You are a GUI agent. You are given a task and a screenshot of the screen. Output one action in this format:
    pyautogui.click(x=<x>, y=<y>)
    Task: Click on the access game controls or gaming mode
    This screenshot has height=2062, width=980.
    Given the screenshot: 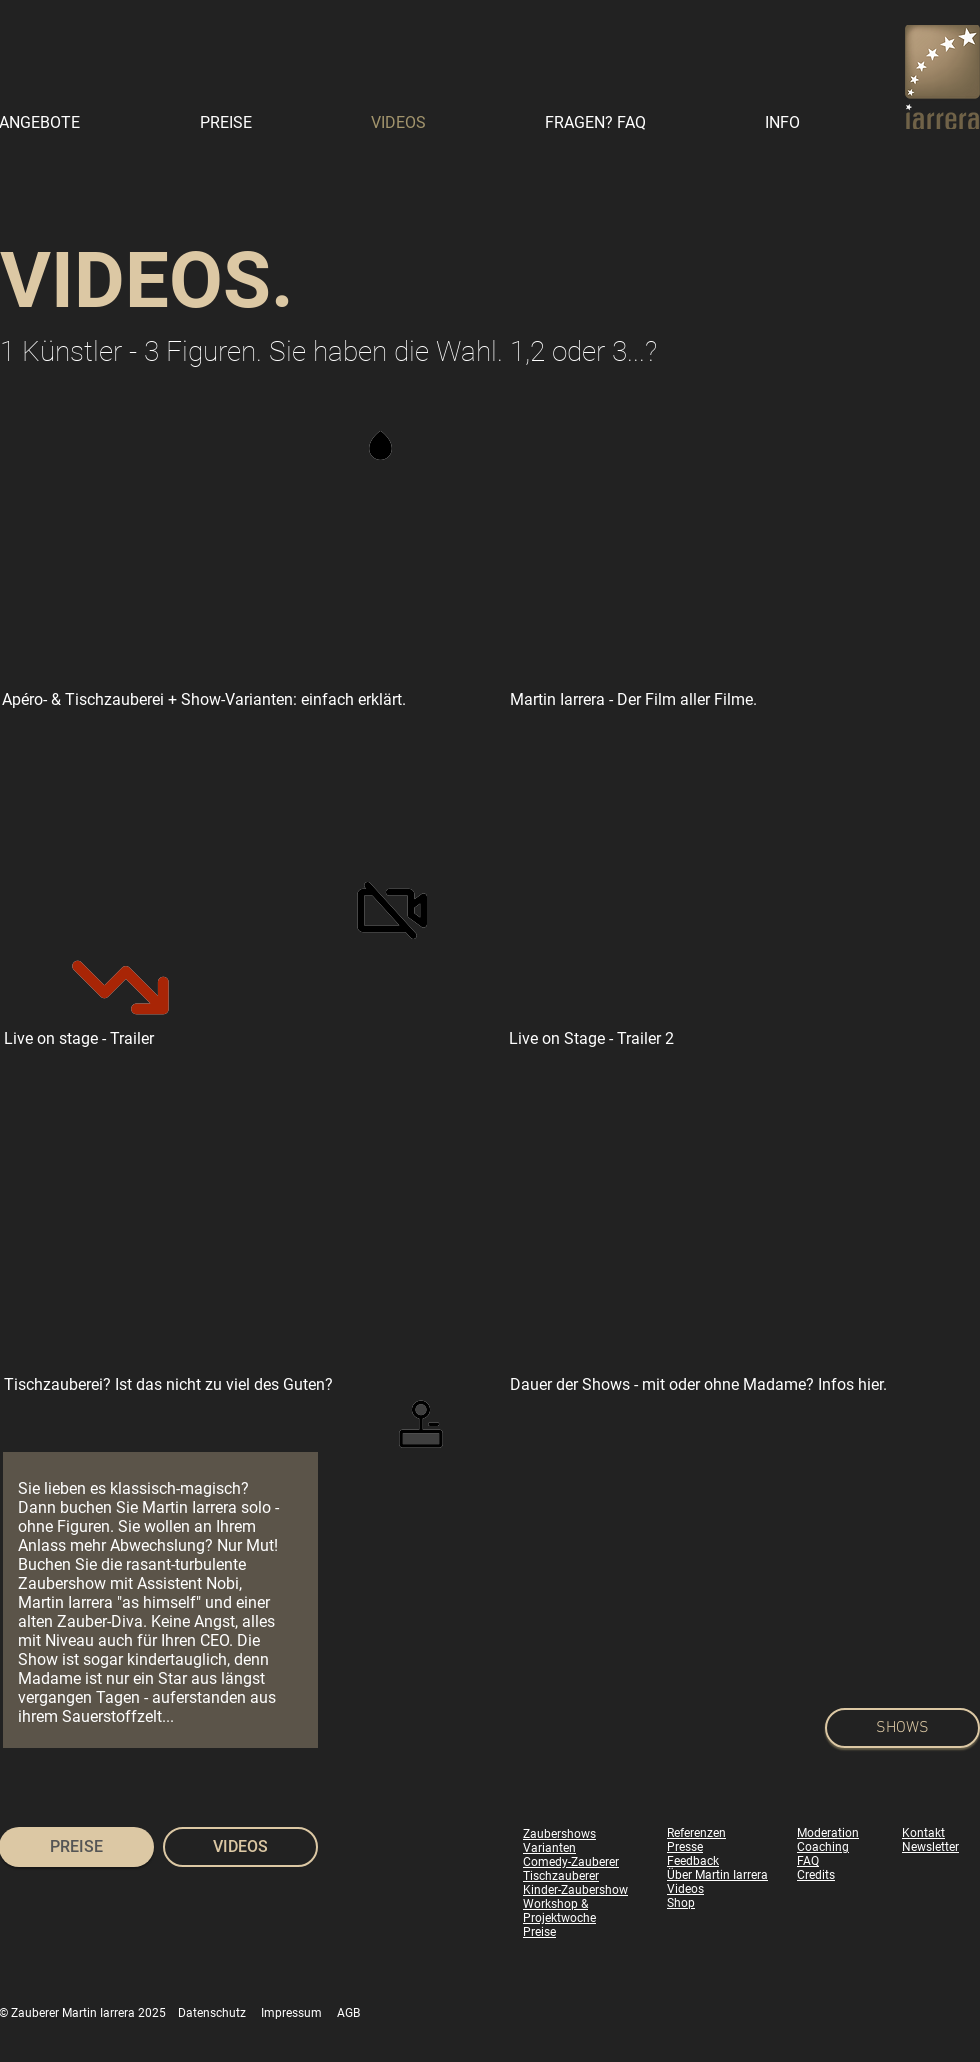 What is the action you would take?
    pyautogui.click(x=421, y=1426)
    